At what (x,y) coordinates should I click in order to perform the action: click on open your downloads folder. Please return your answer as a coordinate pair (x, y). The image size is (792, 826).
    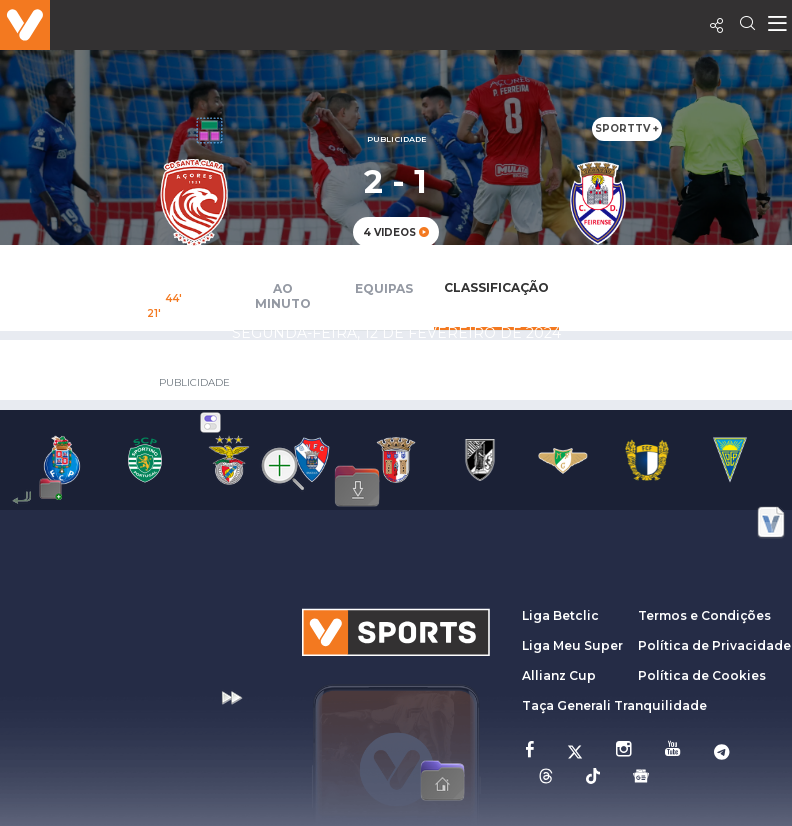
    Looking at the image, I should click on (357, 486).